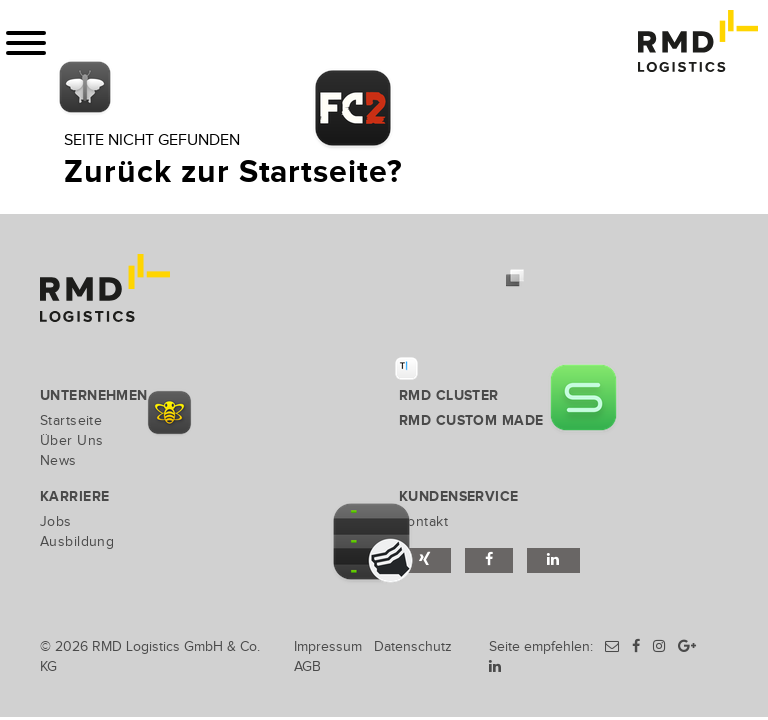 This screenshot has width=768, height=720. What do you see at coordinates (406, 368) in the screenshot?
I see `open text editor application` at bounding box center [406, 368].